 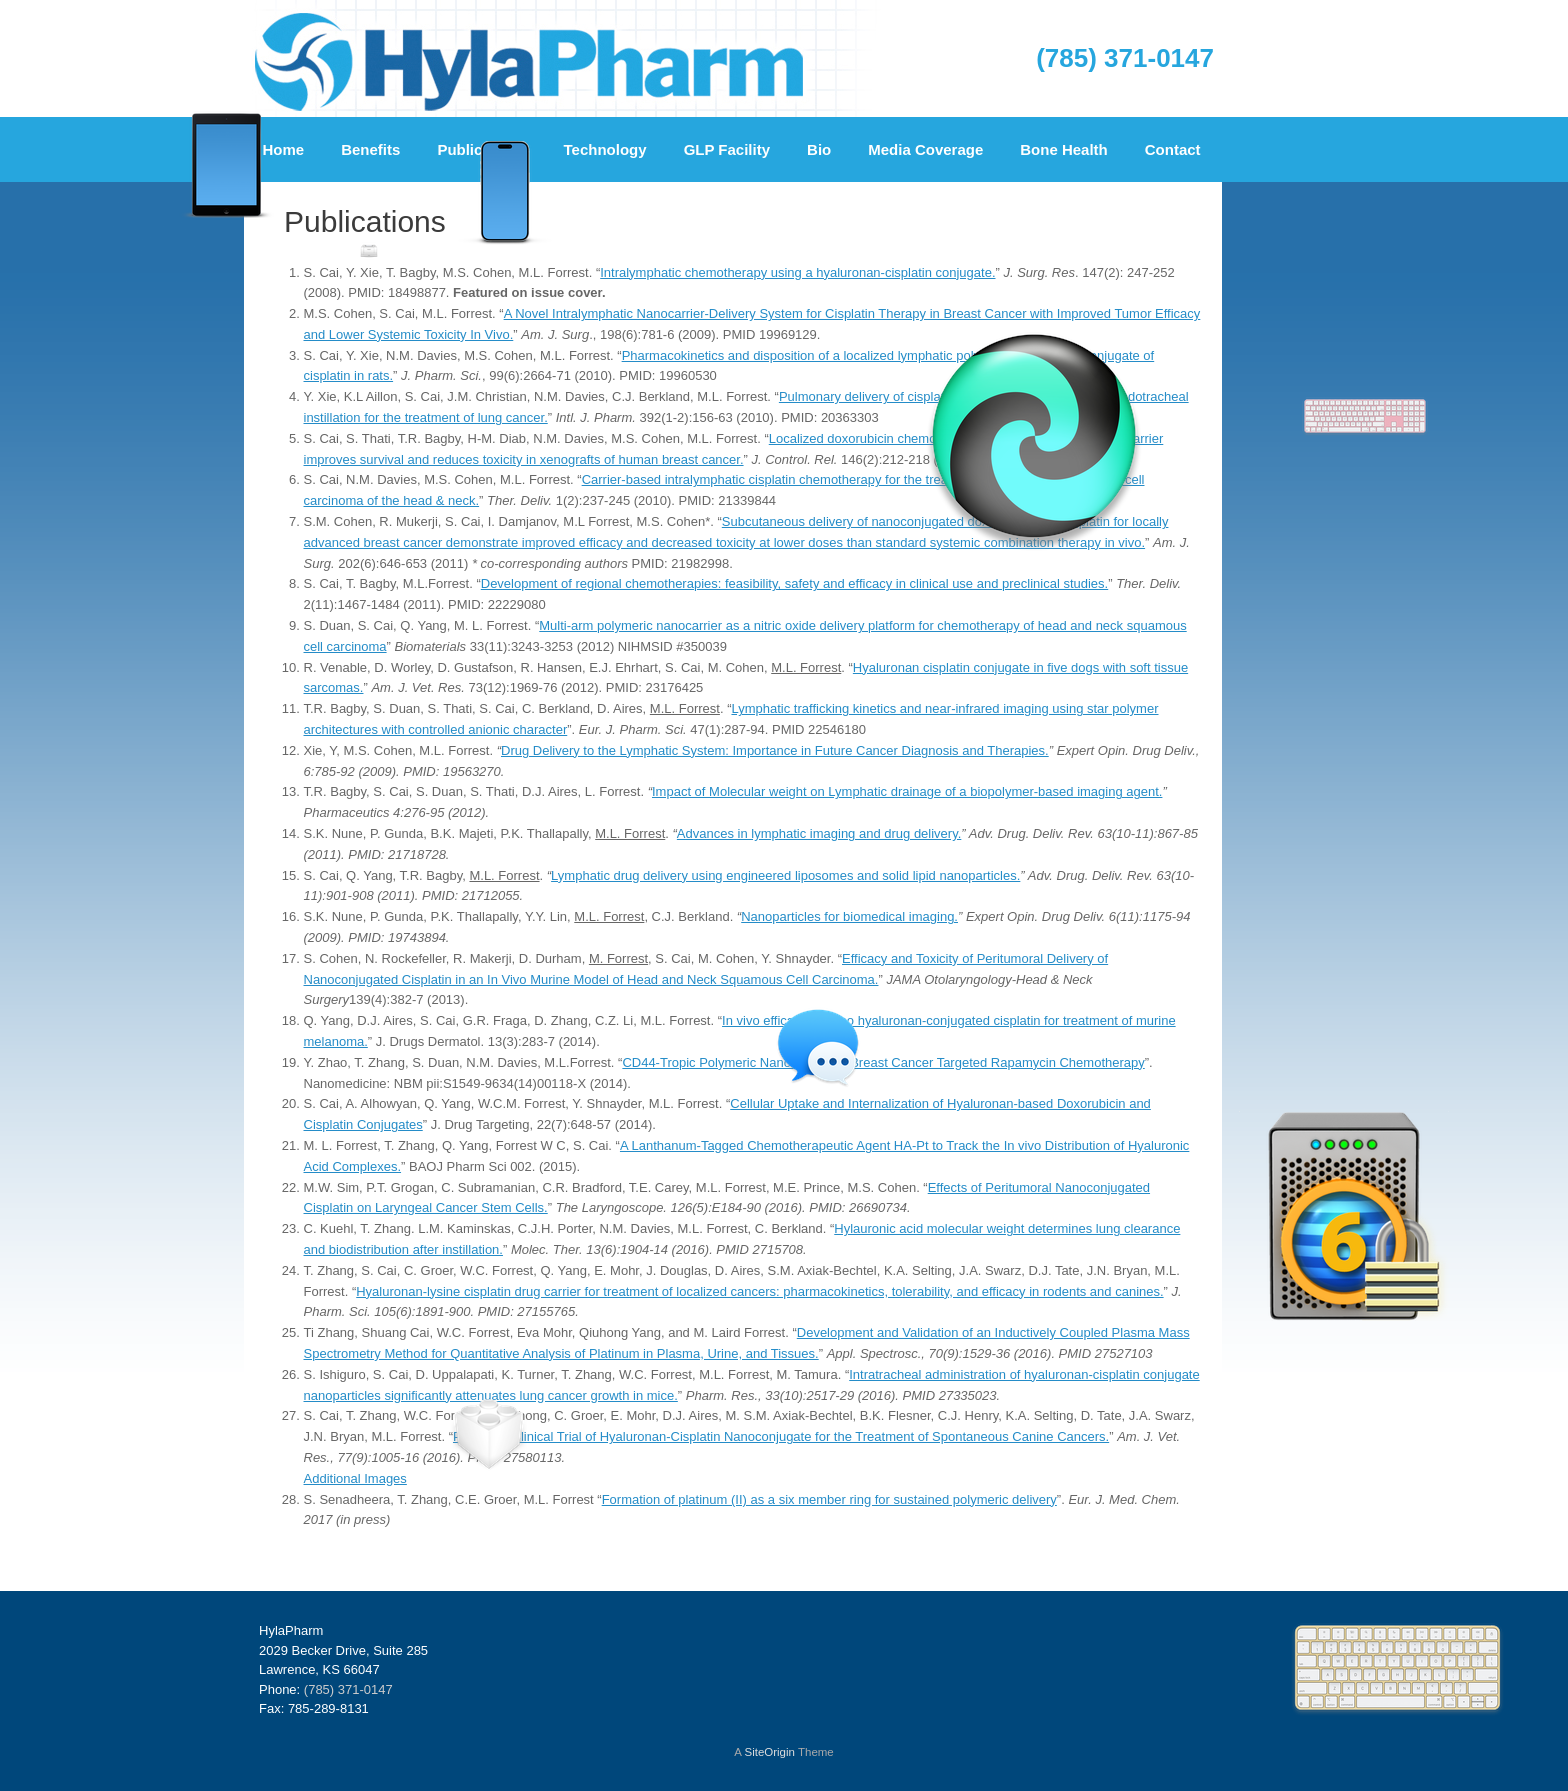 What do you see at coordinates (818, 1046) in the screenshot?
I see `open messages or chat application` at bounding box center [818, 1046].